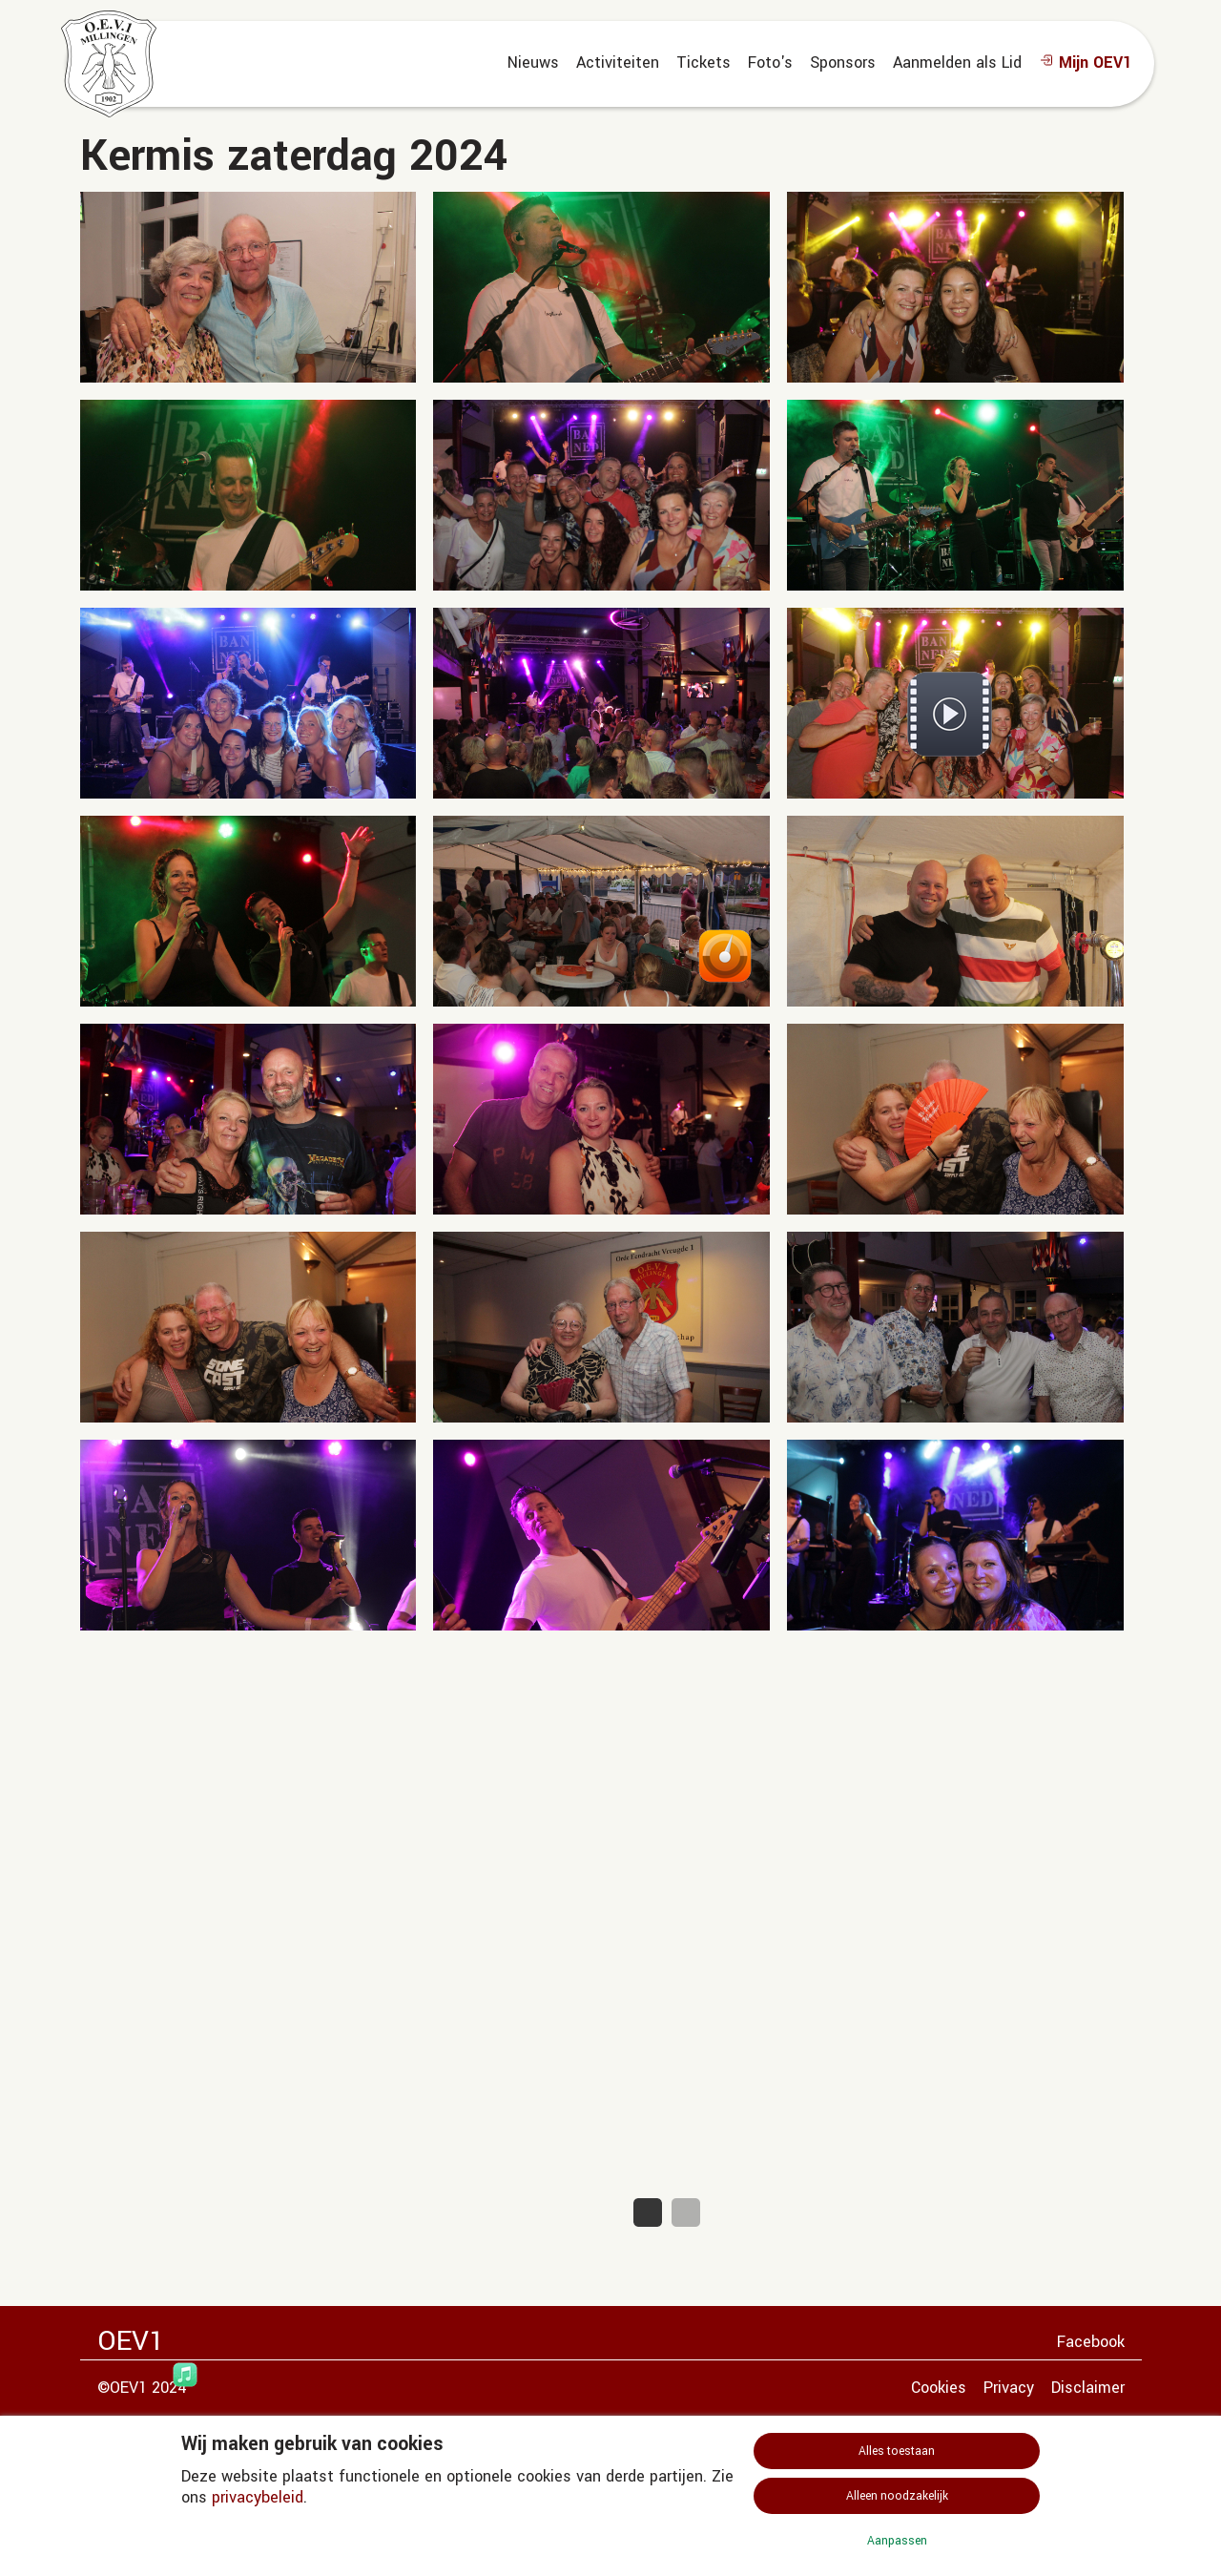  What do you see at coordinates (667, 2217) in the screenshot?
I see `view task list or to-do items` at bounding box center [667, 2217].